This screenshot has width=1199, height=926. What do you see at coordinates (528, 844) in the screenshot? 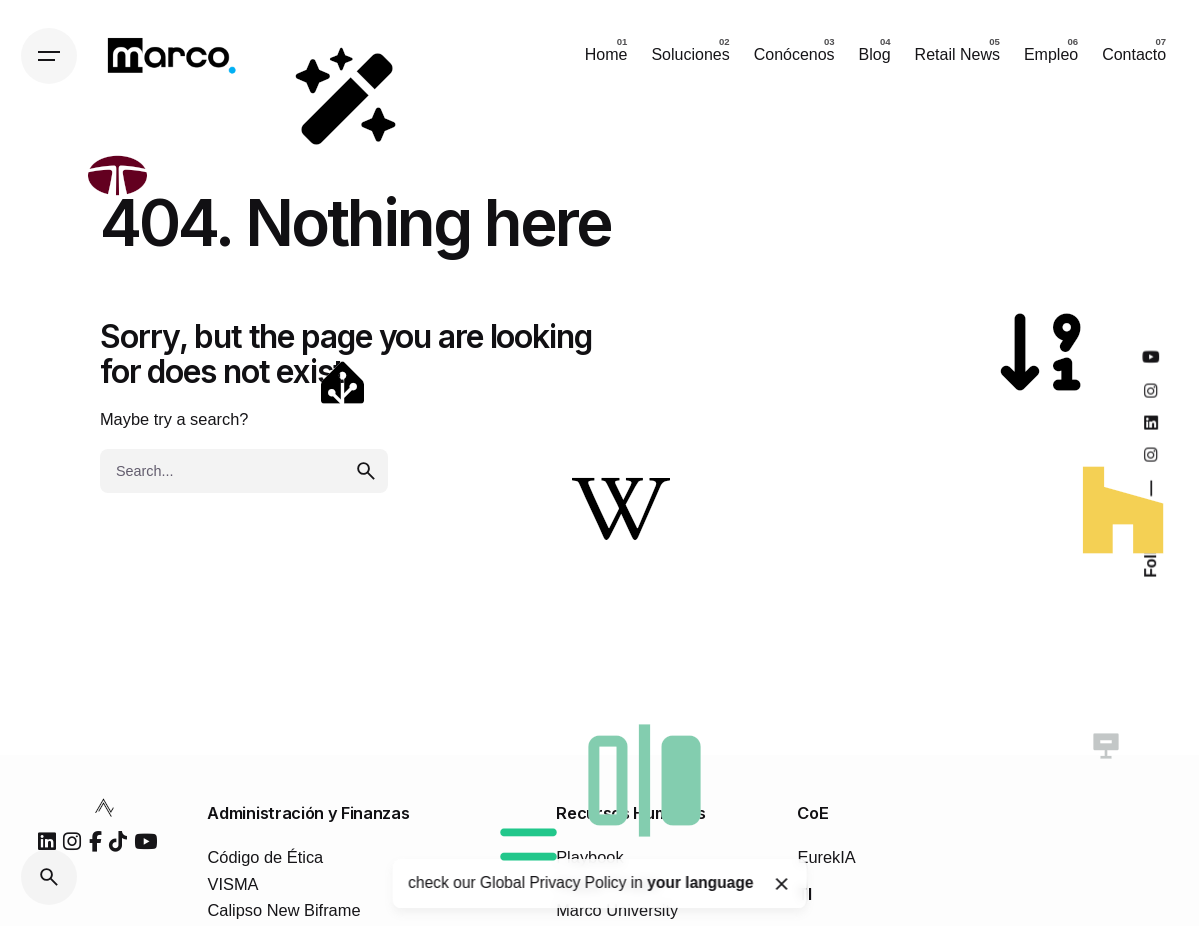
I see `equals or comparison function` at bounding box center [528, 844].